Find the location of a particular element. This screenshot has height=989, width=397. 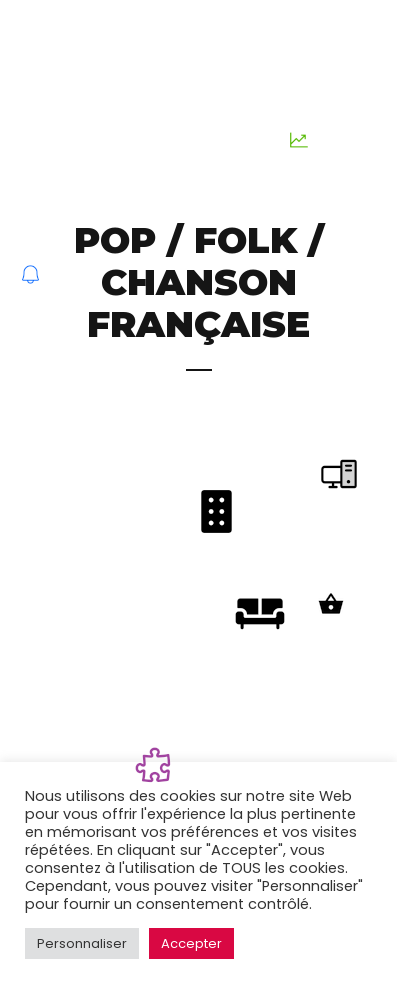

access plugins or extensions is located at coordinates (153, 765).